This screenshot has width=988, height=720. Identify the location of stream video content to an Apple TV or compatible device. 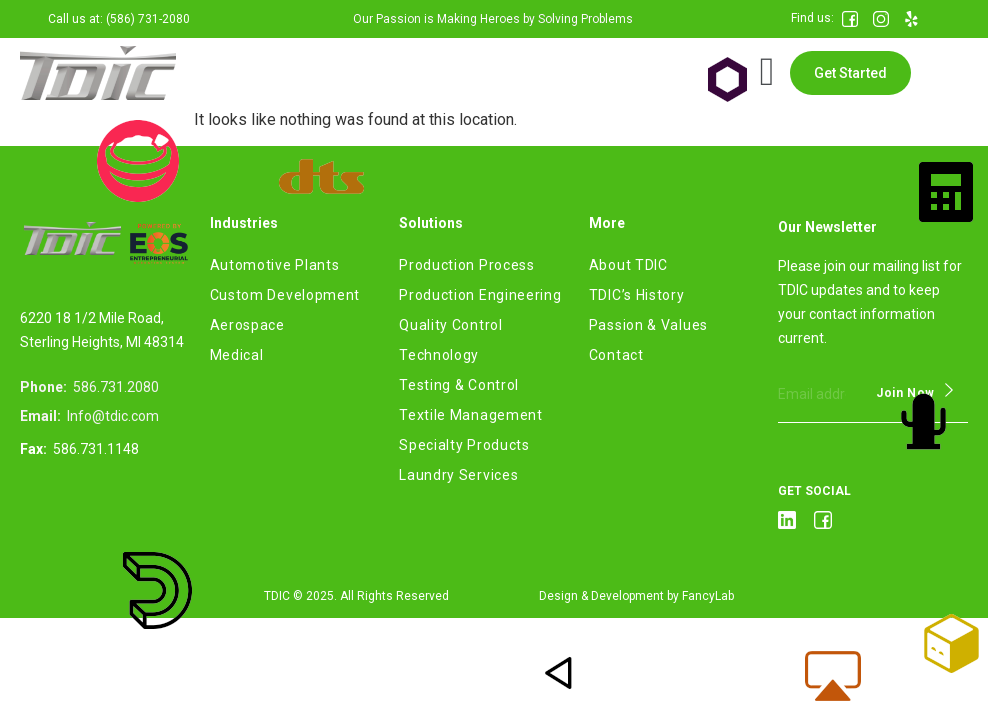
(833, 676).